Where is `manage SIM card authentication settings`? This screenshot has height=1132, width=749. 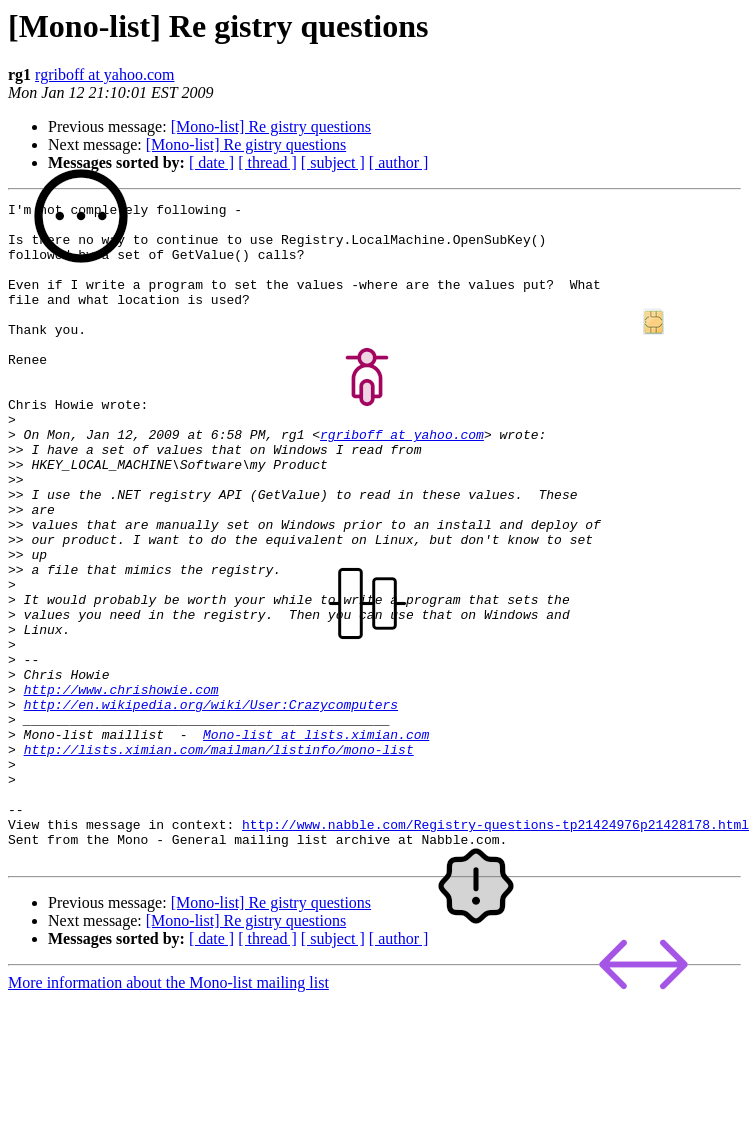 manage SIM card authentication settings is located at coordinates (653, 321).